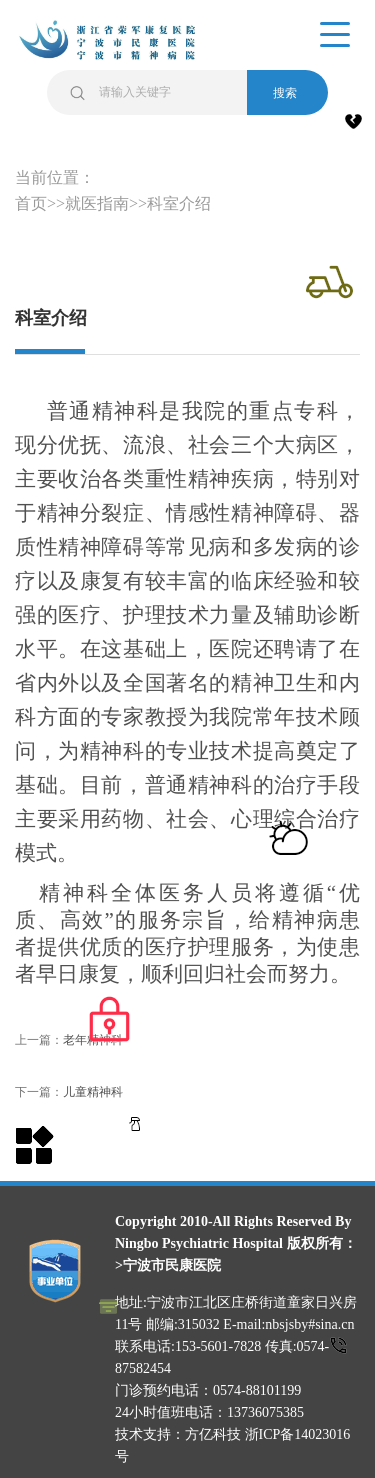  I want to click on filter or sort list content, so click(108, 1306).